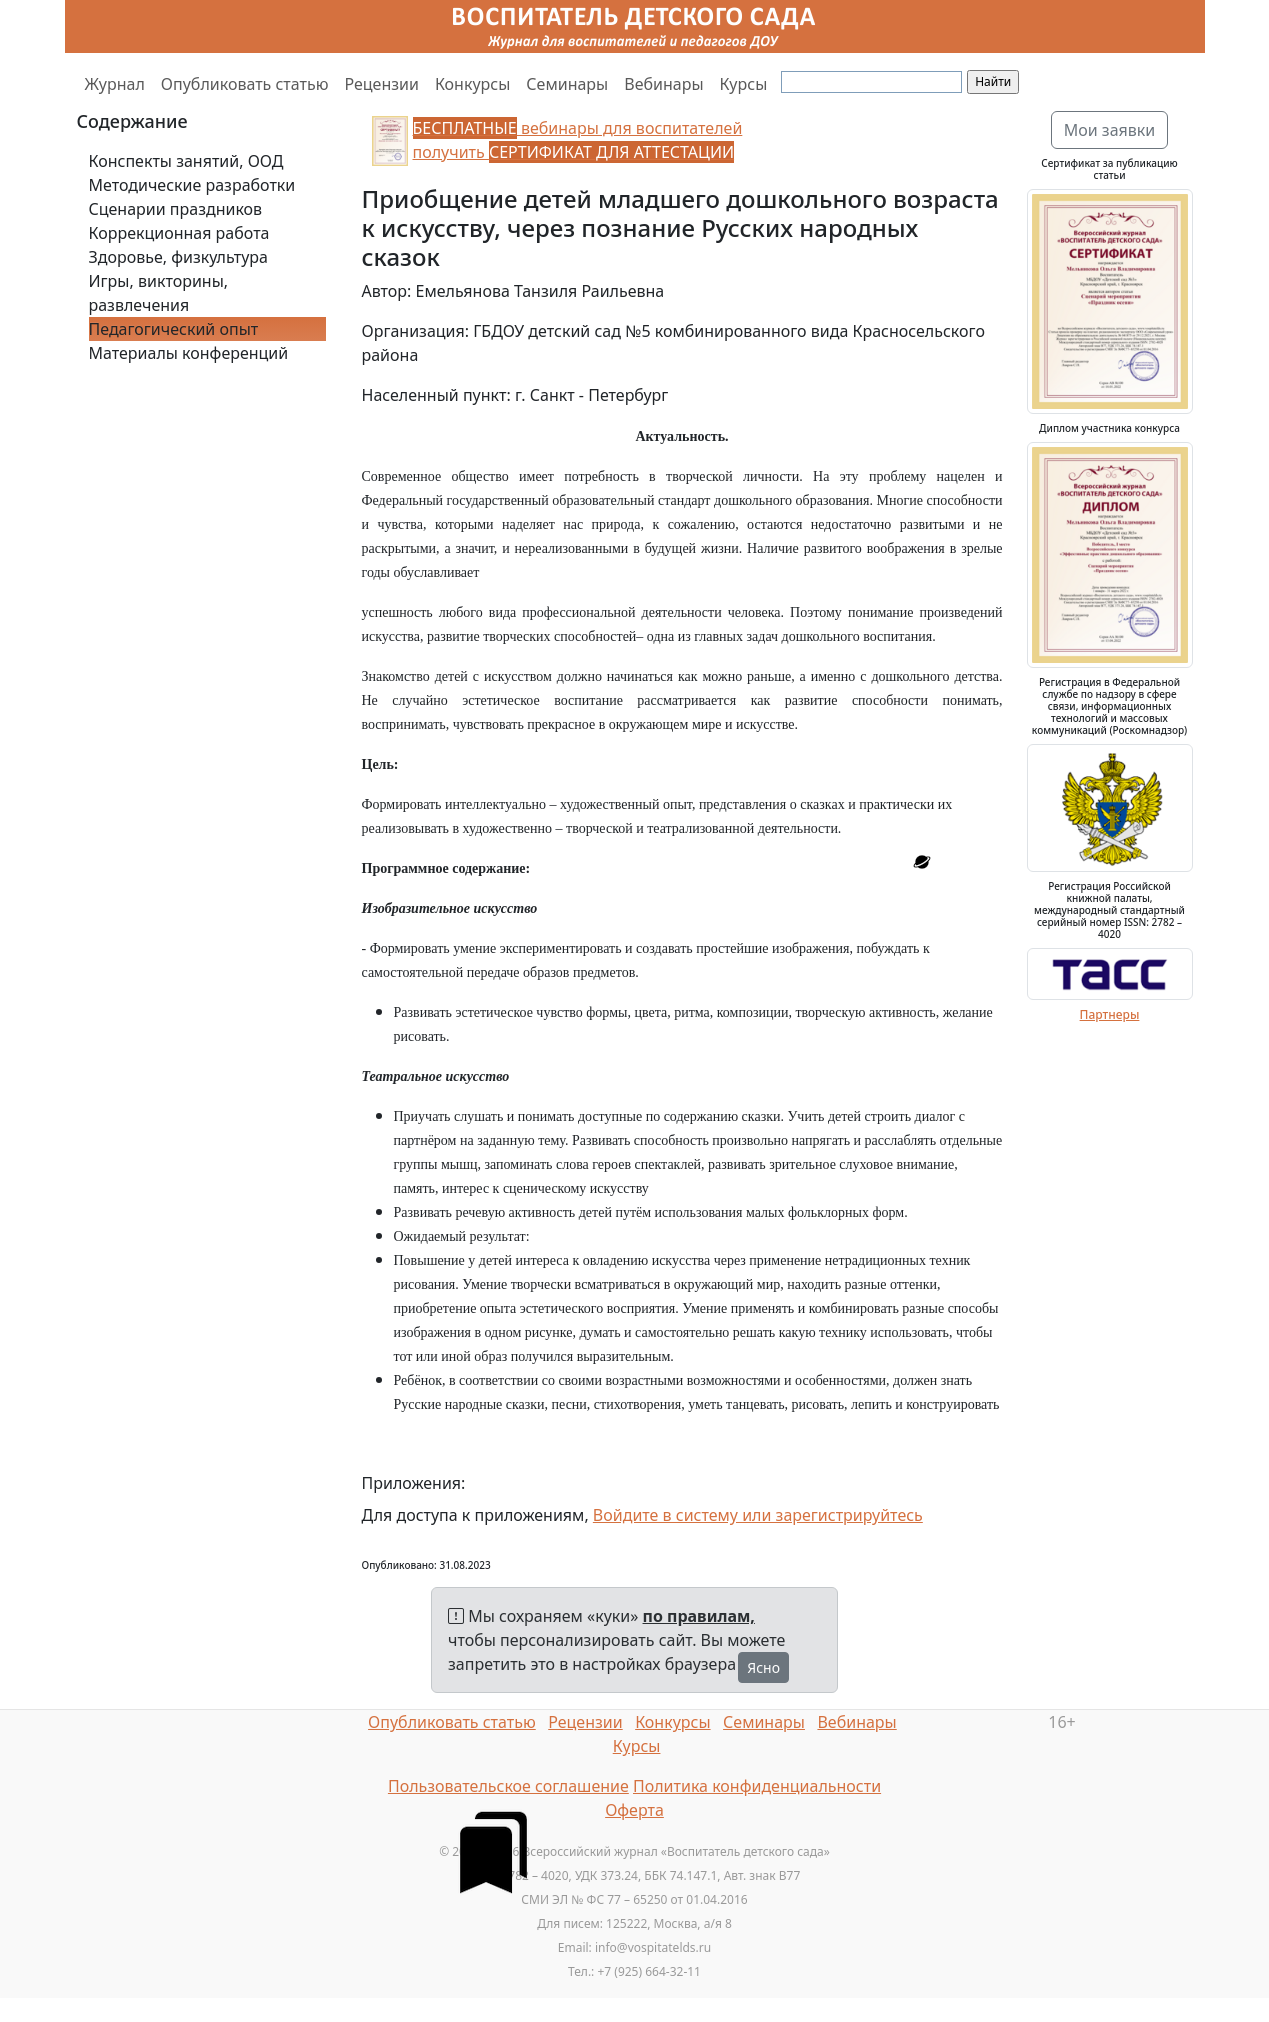  I want to click on explore global or worldwide content, so click(922, 862).